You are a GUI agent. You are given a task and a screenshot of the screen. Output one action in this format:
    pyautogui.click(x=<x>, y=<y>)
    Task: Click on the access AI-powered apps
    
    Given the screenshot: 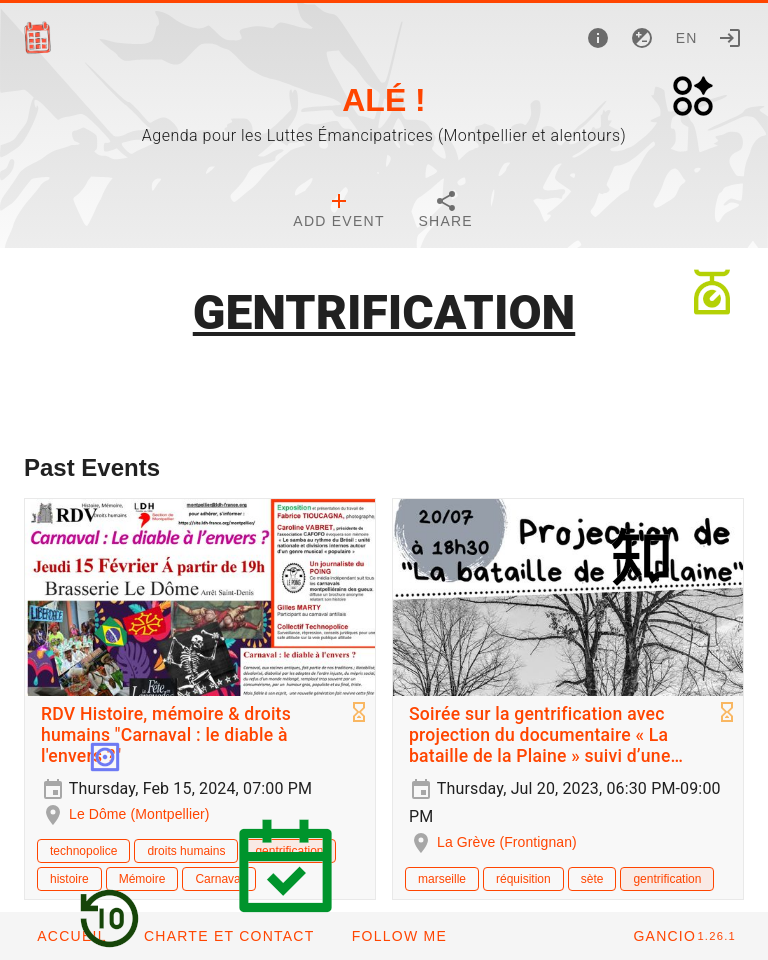 What is the action you would take?
    pyautogui.click(x=693, y=96)
    